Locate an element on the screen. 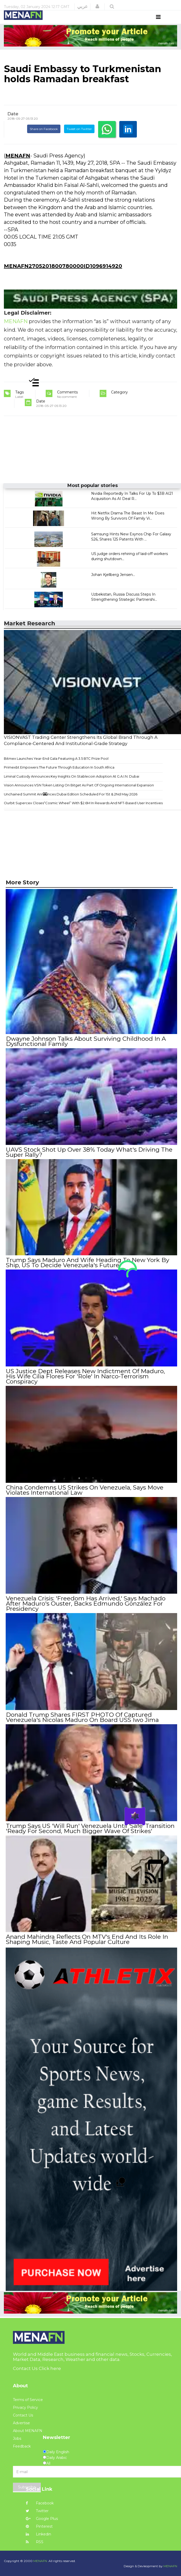 The height and width of the screenshot is (2576, 181). tap to connect to a nearby device is located at coordinates (155, 1871).